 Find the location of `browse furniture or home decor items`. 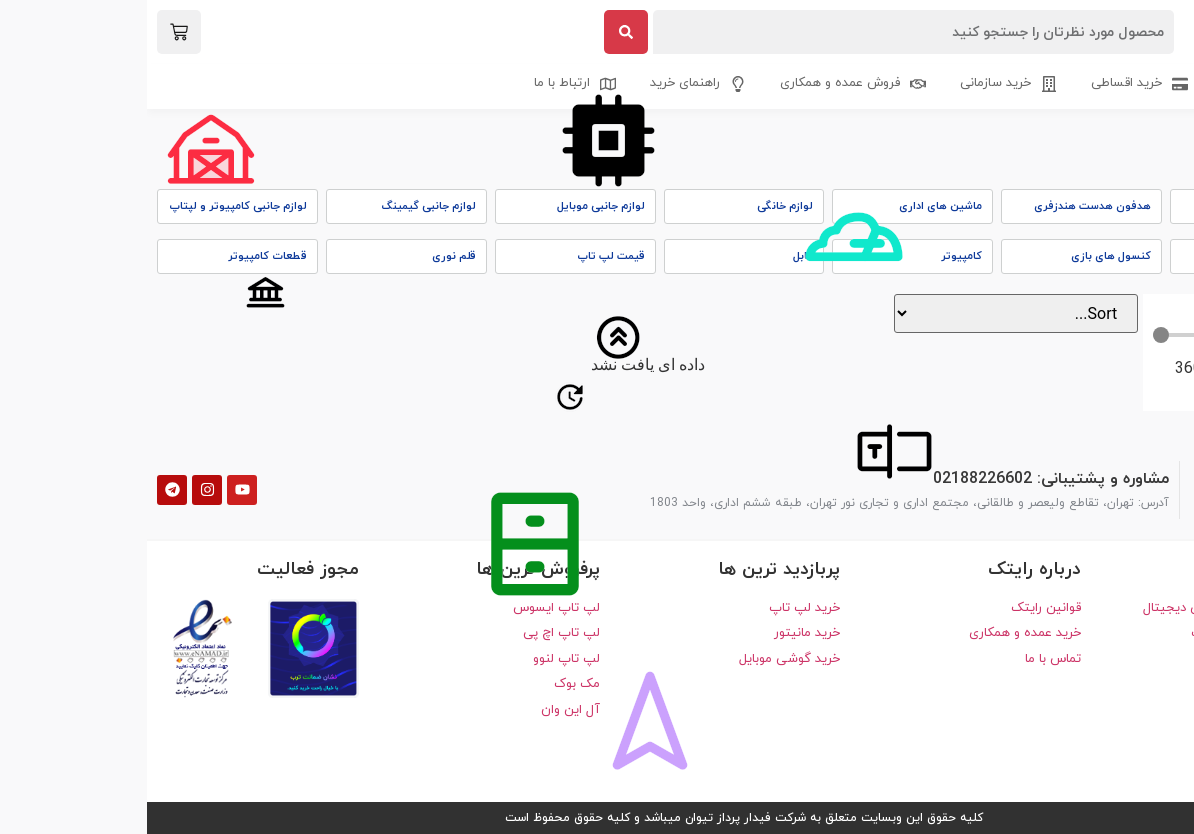

browse furniture or home decor items is located at coordinates (535, 544).